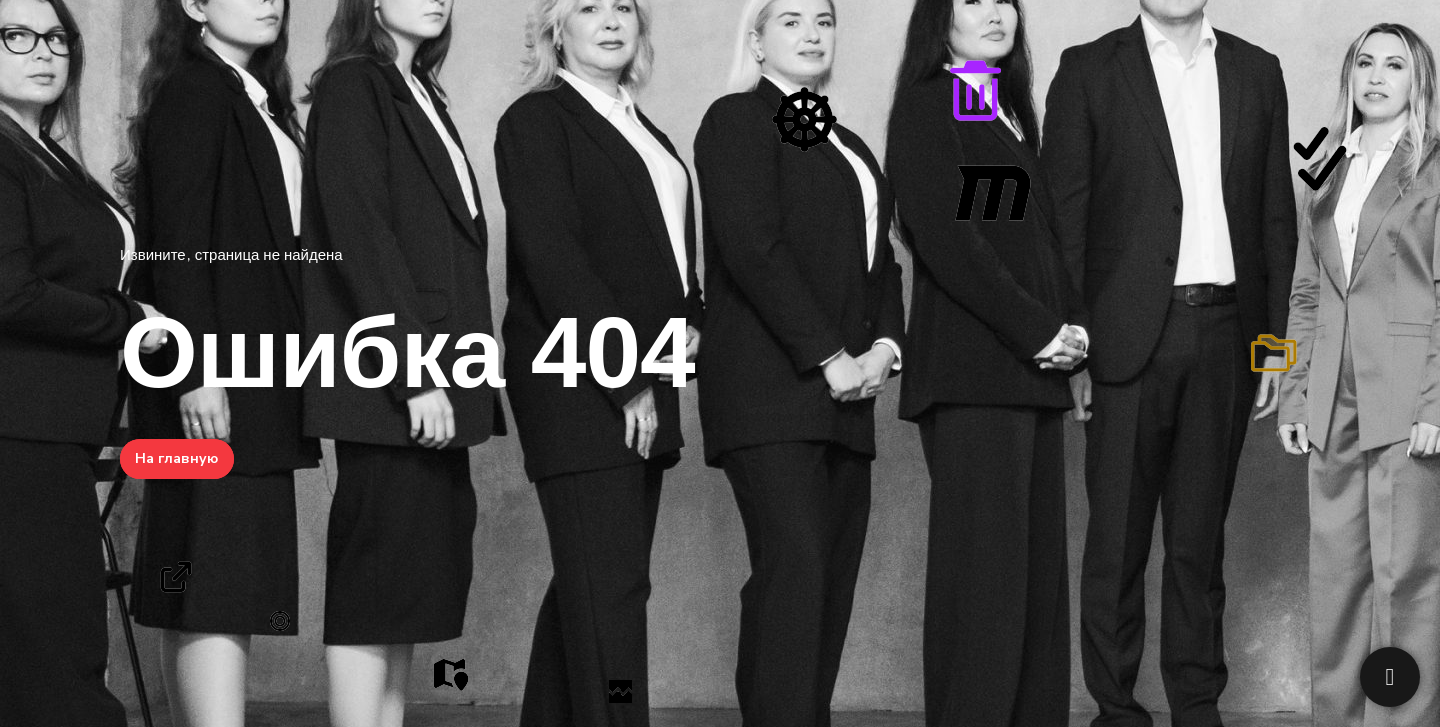  Describe the element at coordinates (1320, 160) in the screenshot. I see `indicates message has been read` at that location.